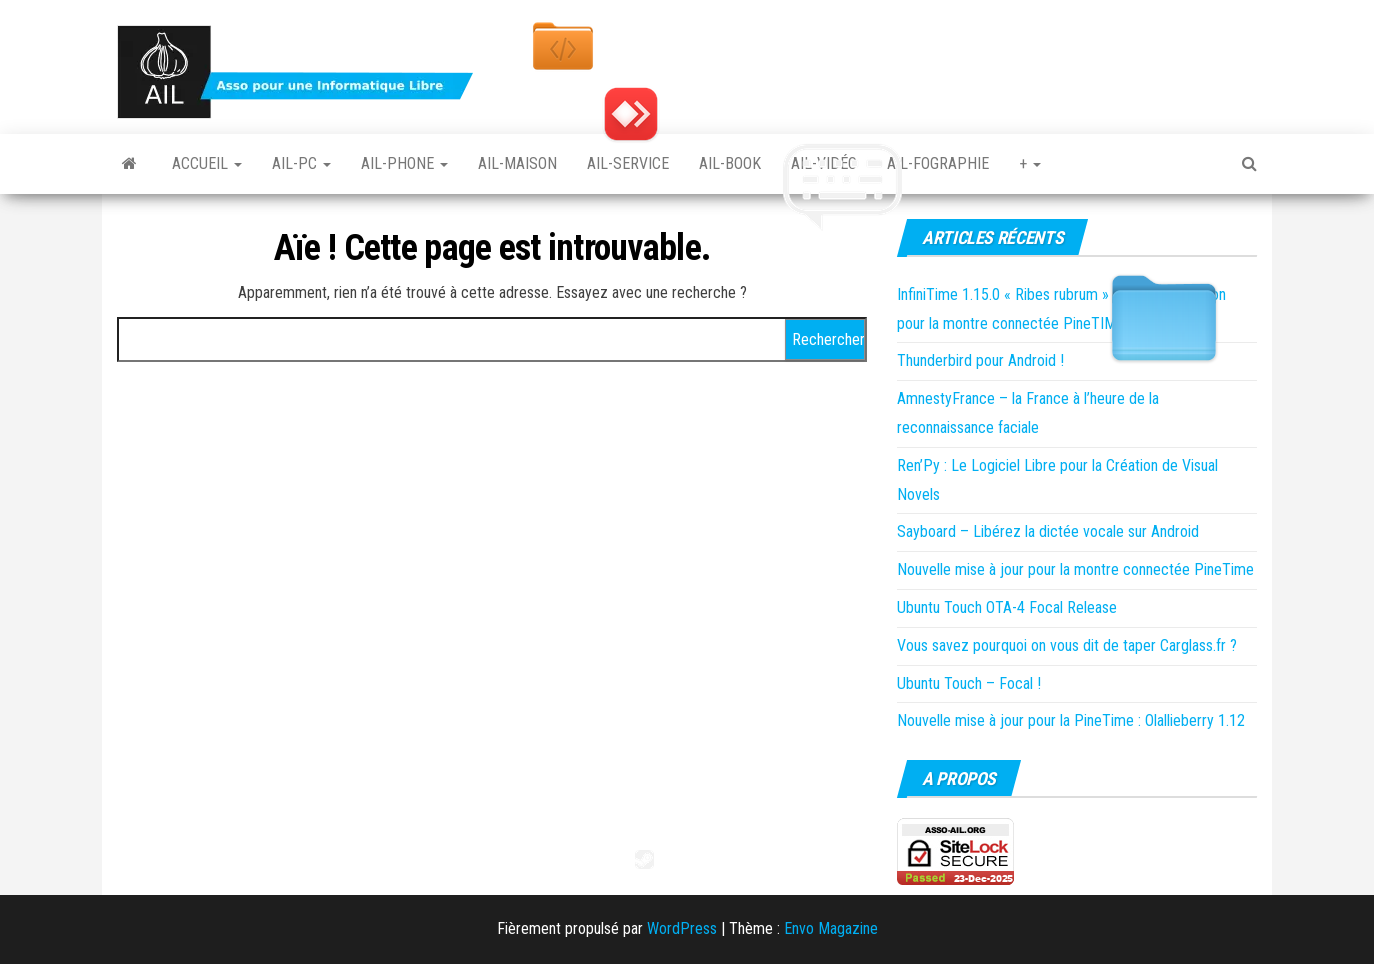  What do you see at coordinates (644, 859) in the screenshot?
I see `steam app status indicator in system tray` at bounding box center [644, 859].